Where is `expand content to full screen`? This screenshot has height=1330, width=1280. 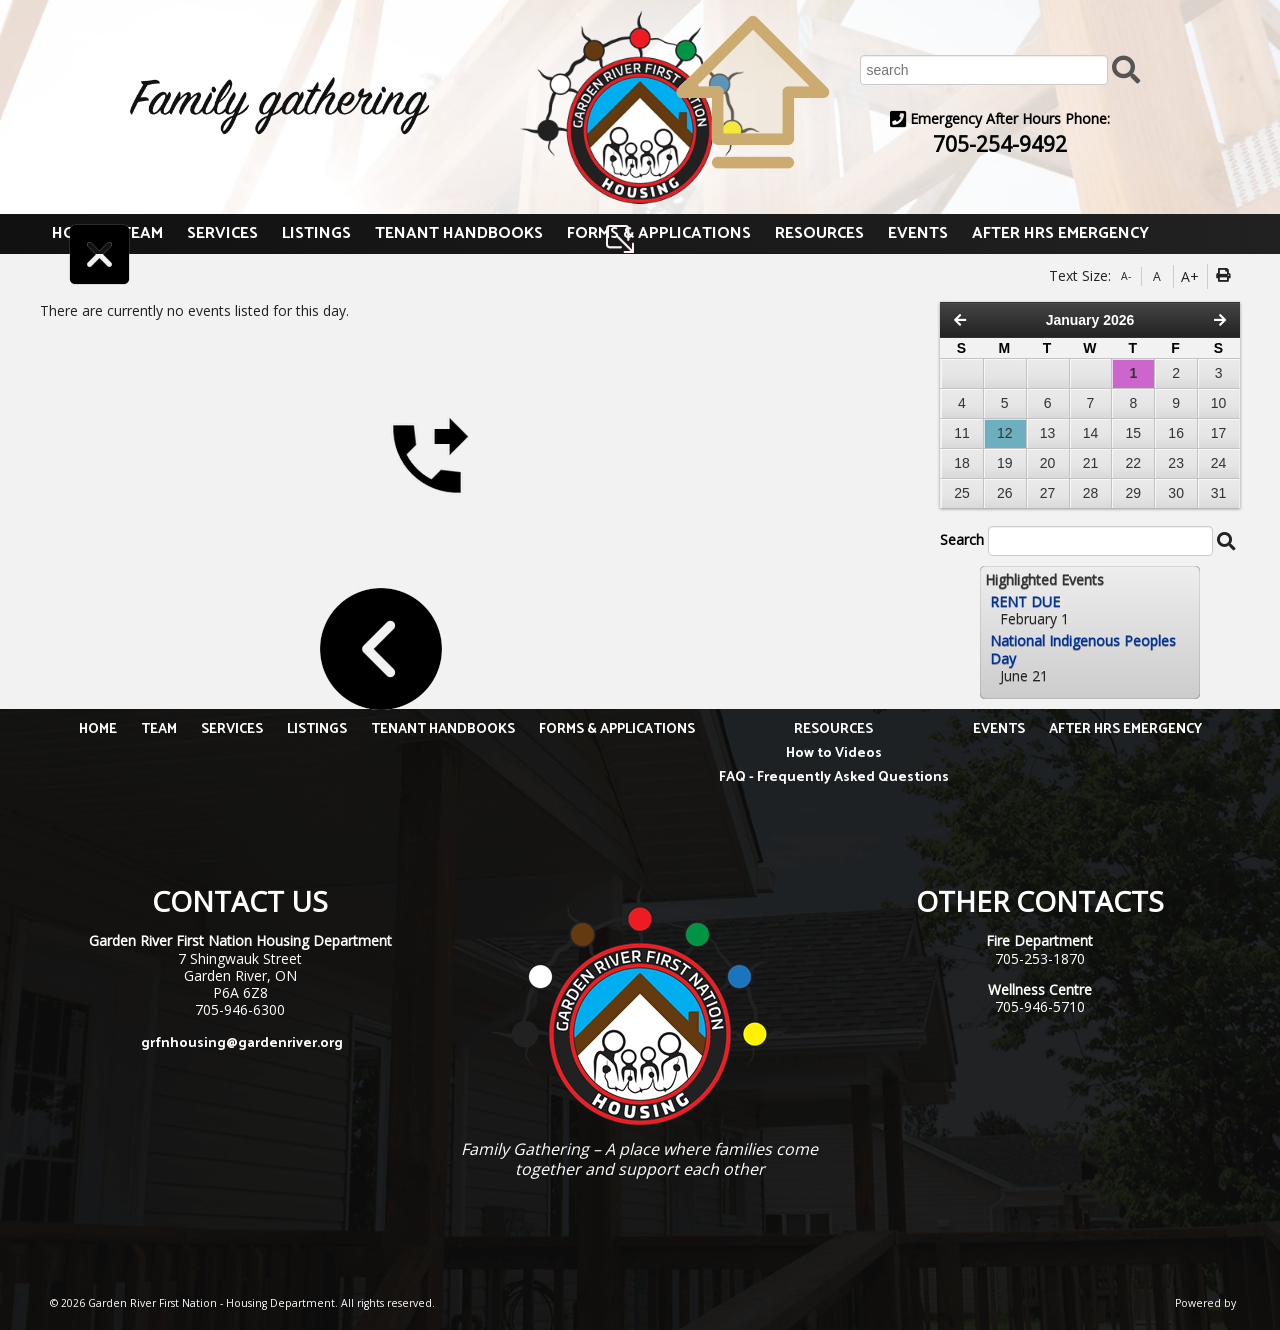
expand content to full screen is located at coordinates (620, 239).